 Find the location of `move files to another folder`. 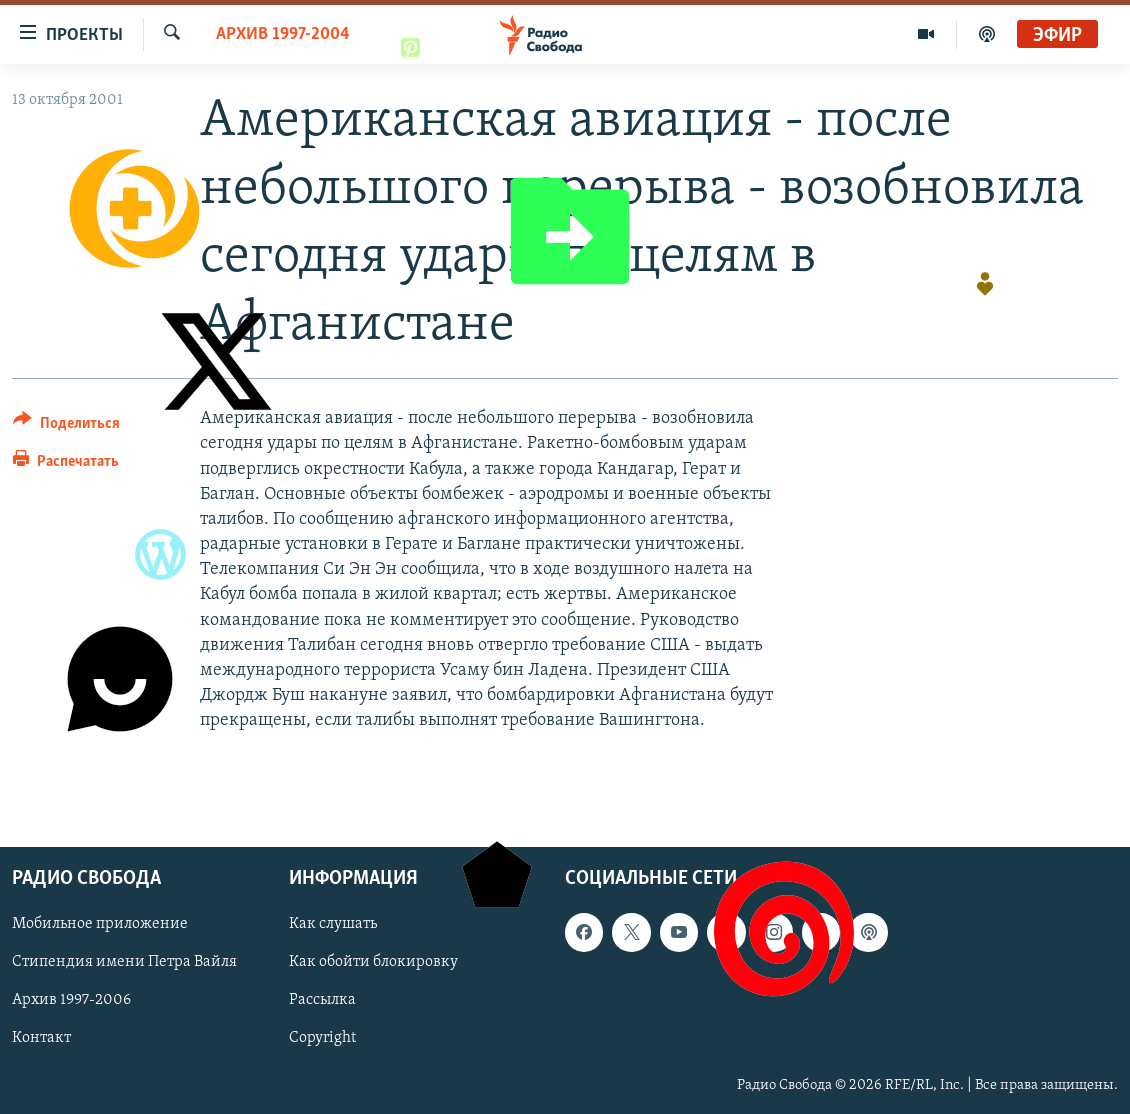

move files to another folder is located at coordinates (570, 231).